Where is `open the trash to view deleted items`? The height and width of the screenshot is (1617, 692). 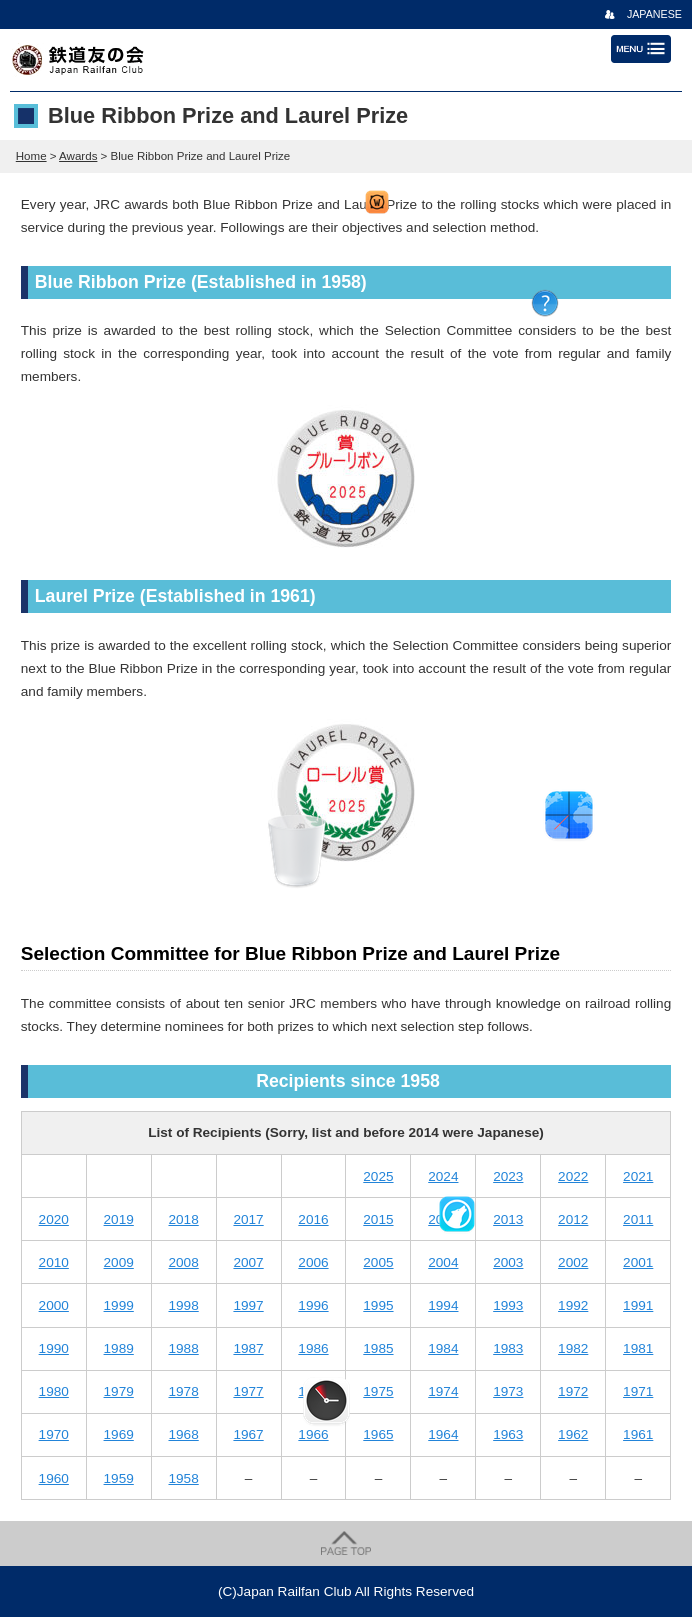
open the trash to view deleted items is located at coordinates (297, 850).